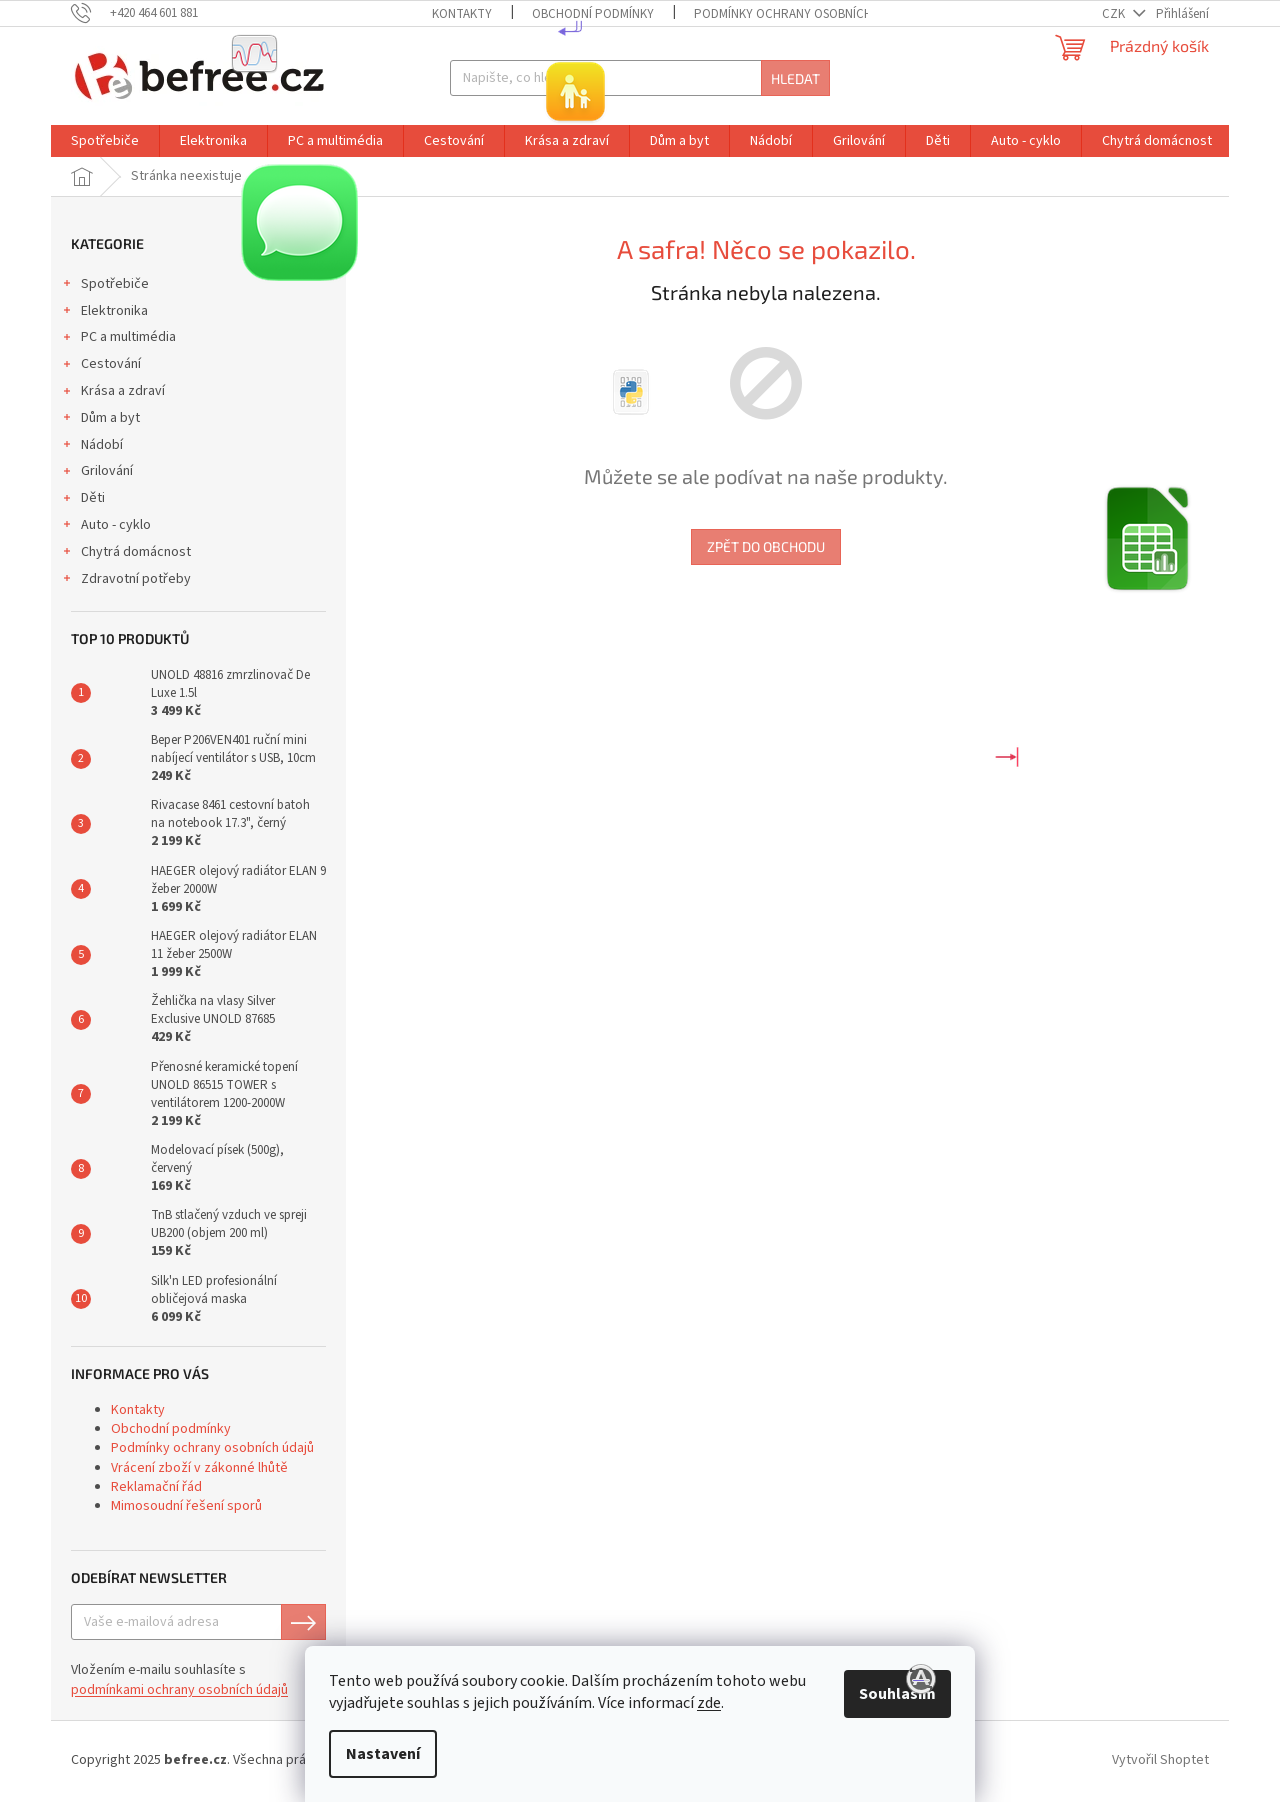 This screenshot has width=1280, height=1802. Describe the element at coordinates (921, 1679) in the screenshot. I see `check for available software updates` at that location.